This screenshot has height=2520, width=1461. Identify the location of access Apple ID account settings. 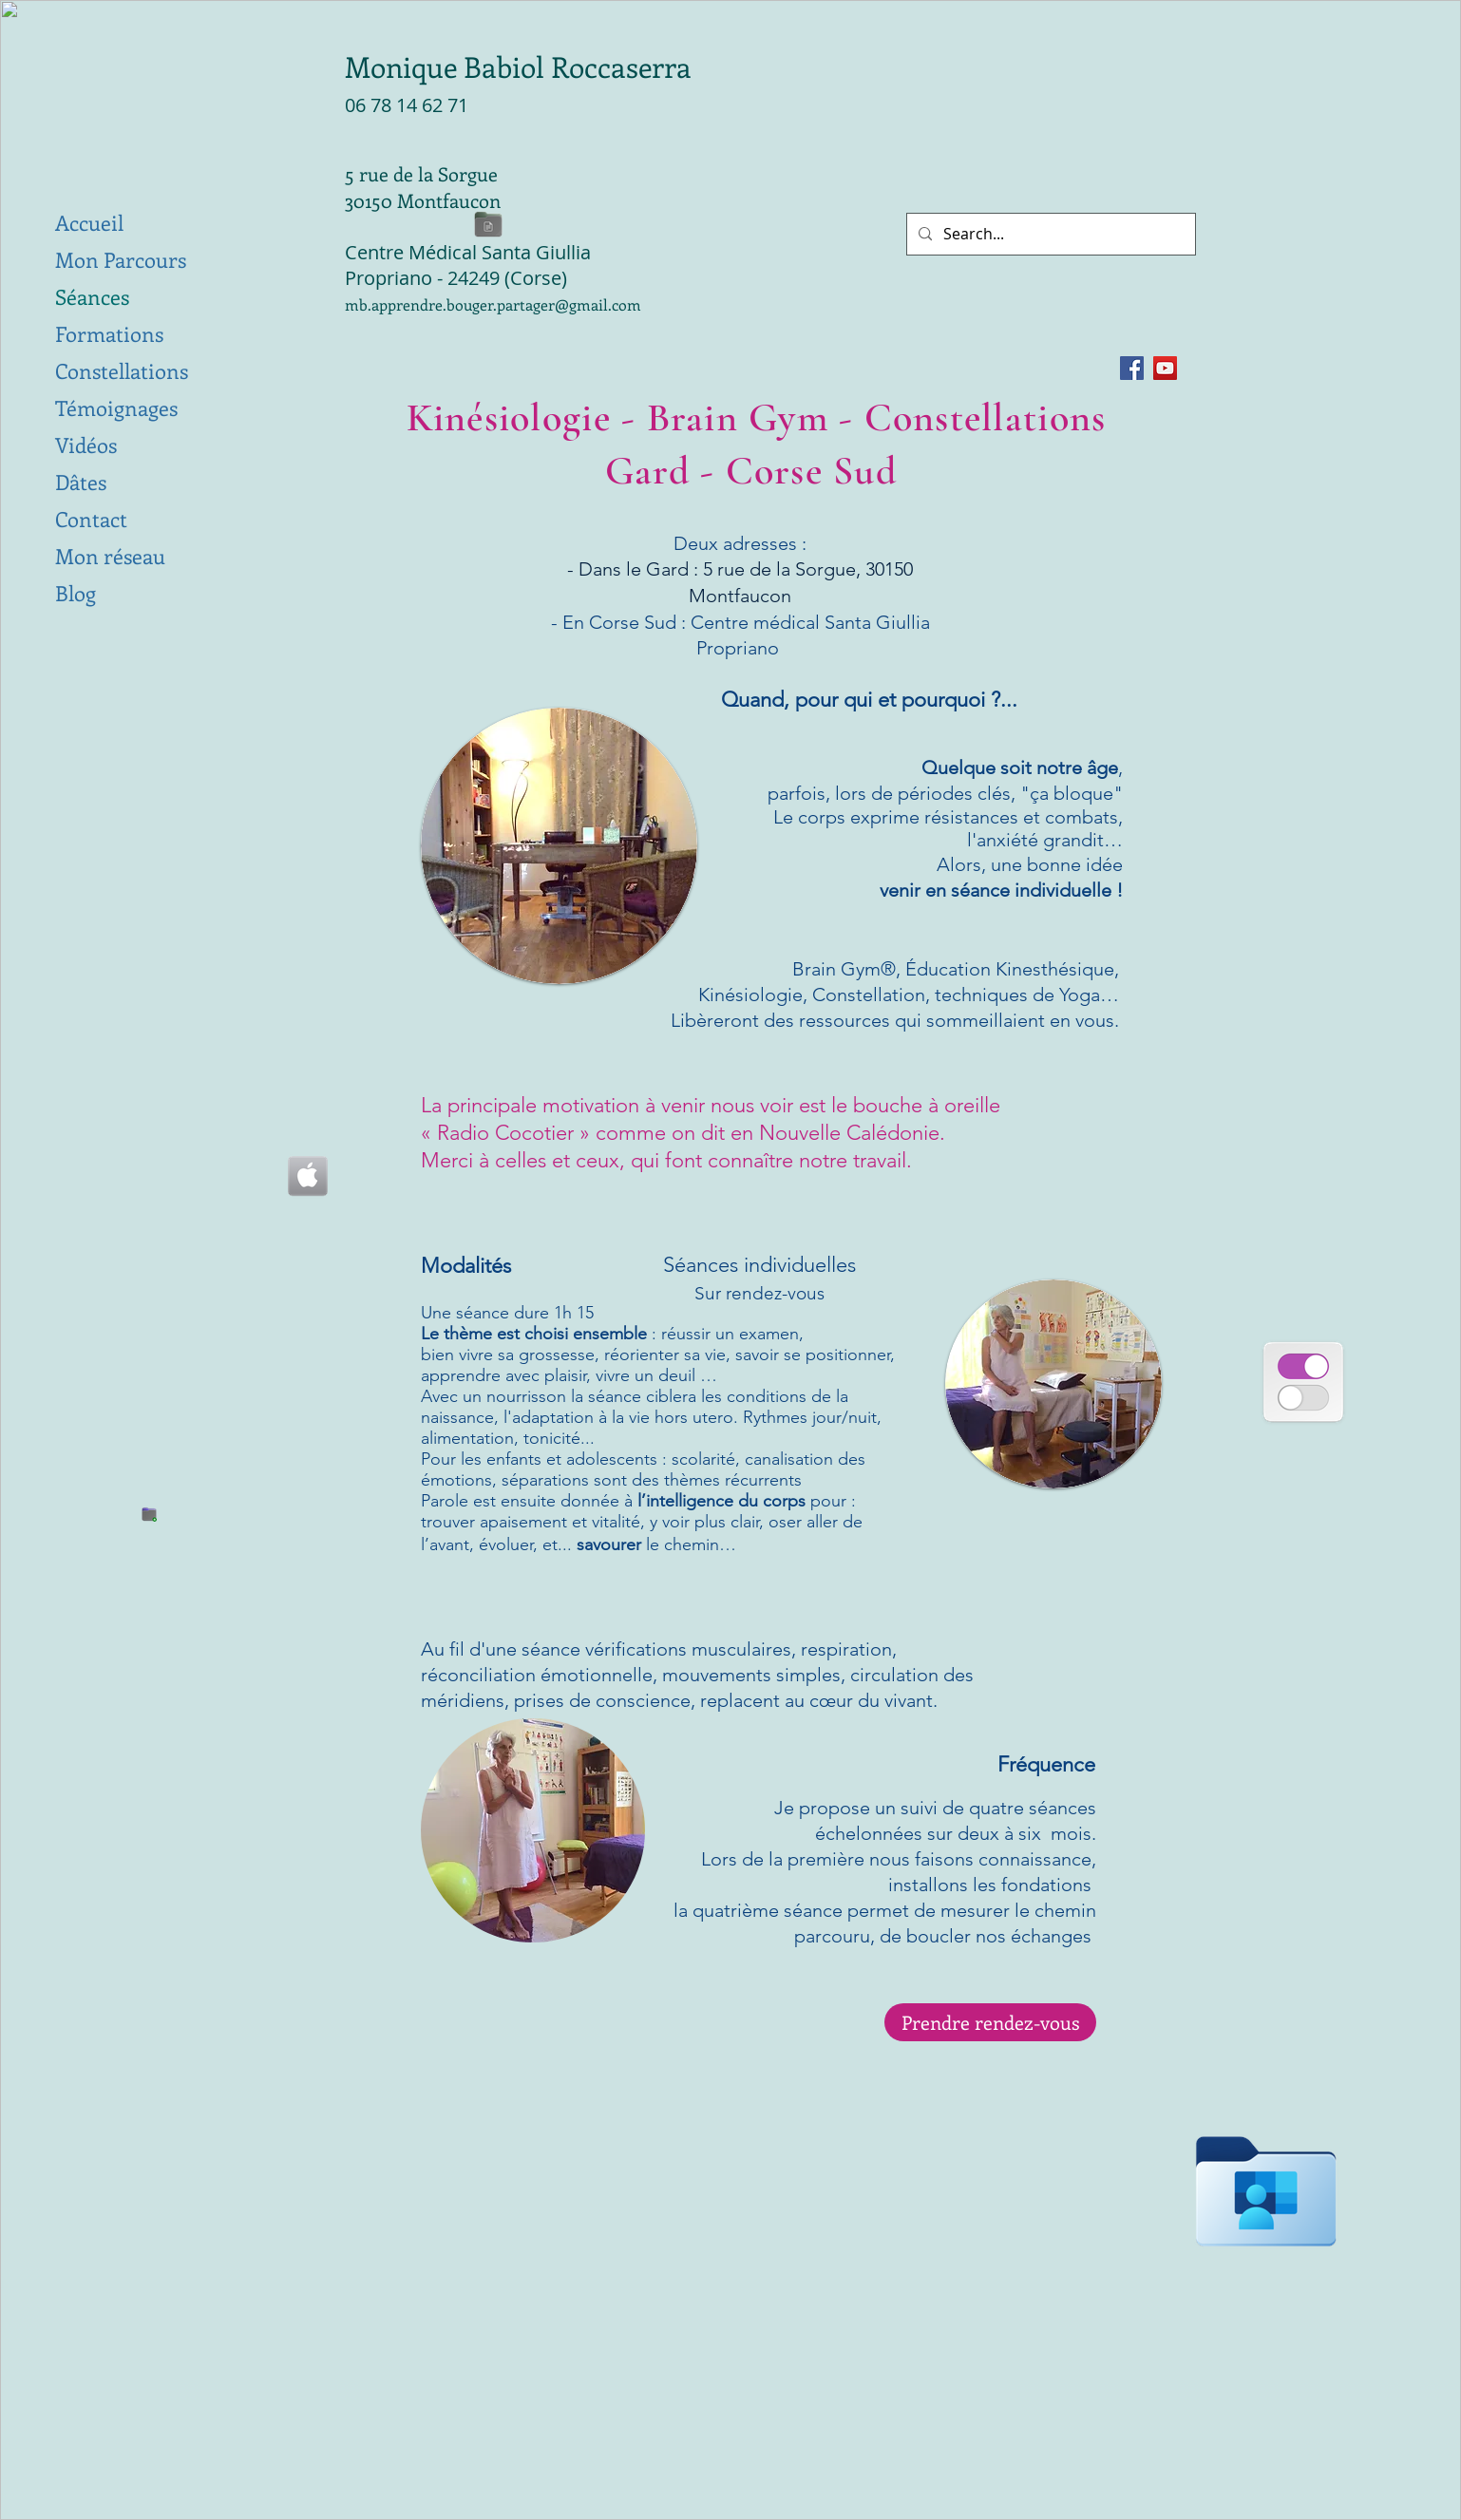
(308, 1176).